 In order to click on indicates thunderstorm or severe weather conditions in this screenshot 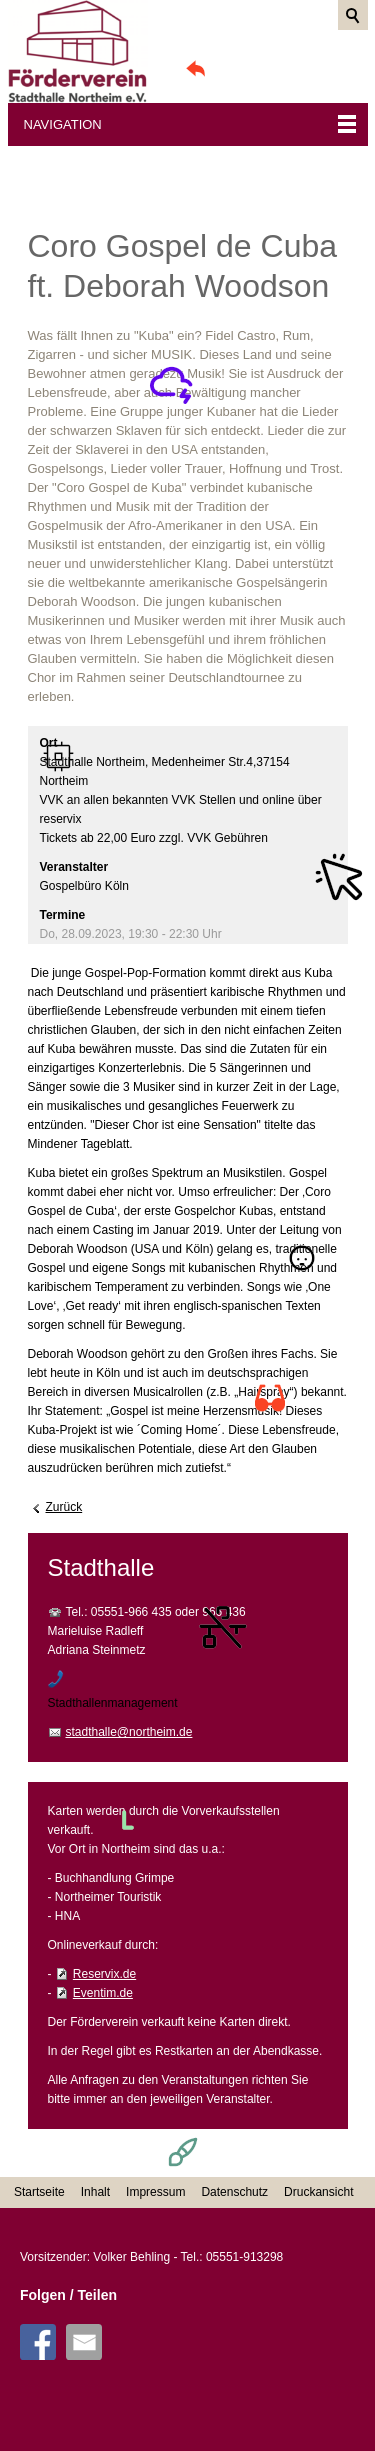, I will do `click(171, 382)`.